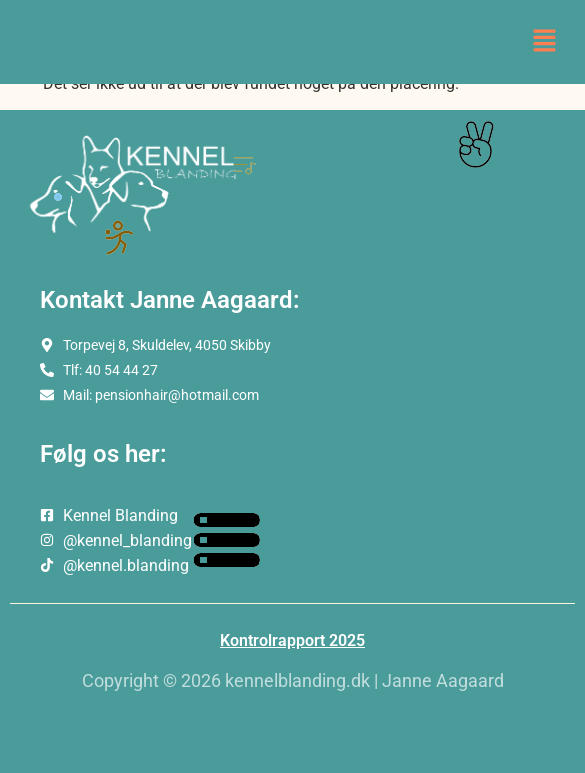 This screenshot has height=773, width=585. Describe the element at coordinates (118, 237) in the screenshot. I see `access throwing or toss-related activities` at that location.